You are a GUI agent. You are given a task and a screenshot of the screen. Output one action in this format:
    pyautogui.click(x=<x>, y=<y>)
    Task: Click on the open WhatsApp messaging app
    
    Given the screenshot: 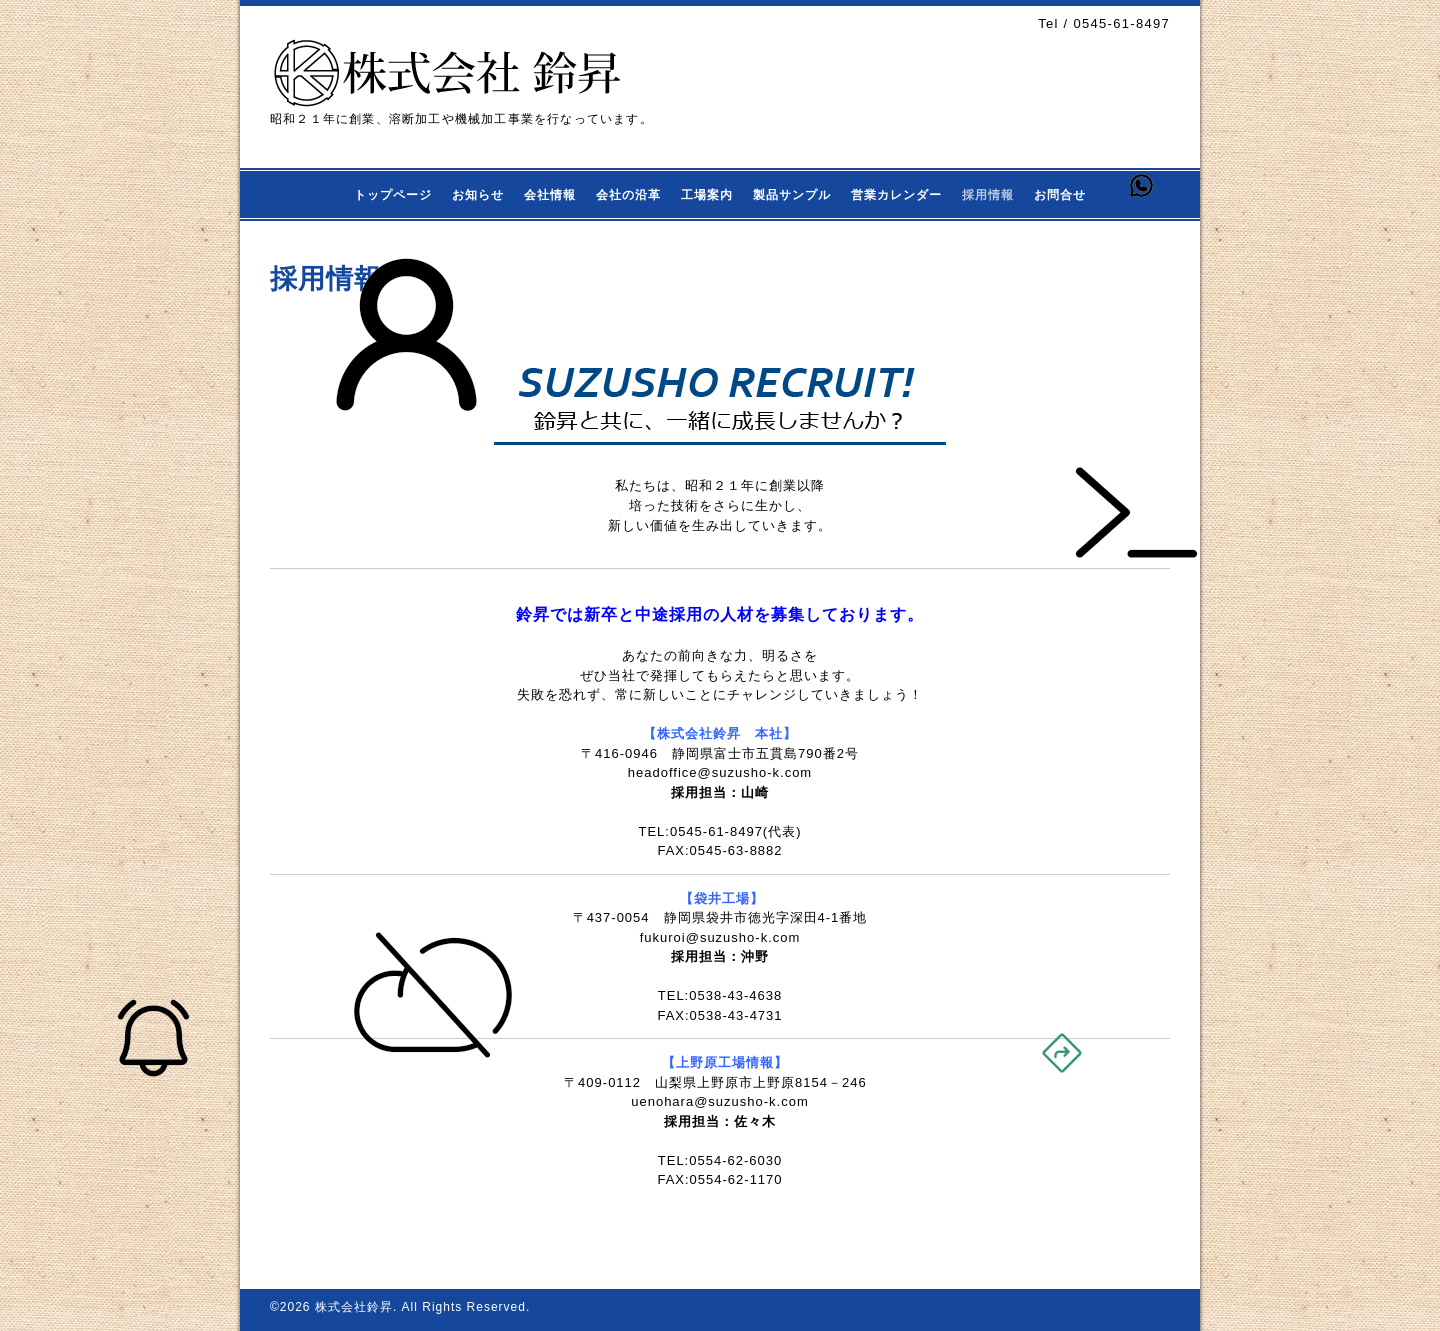 What is the action you would take?
    pyautogui.click(x=1141, y=185)
    